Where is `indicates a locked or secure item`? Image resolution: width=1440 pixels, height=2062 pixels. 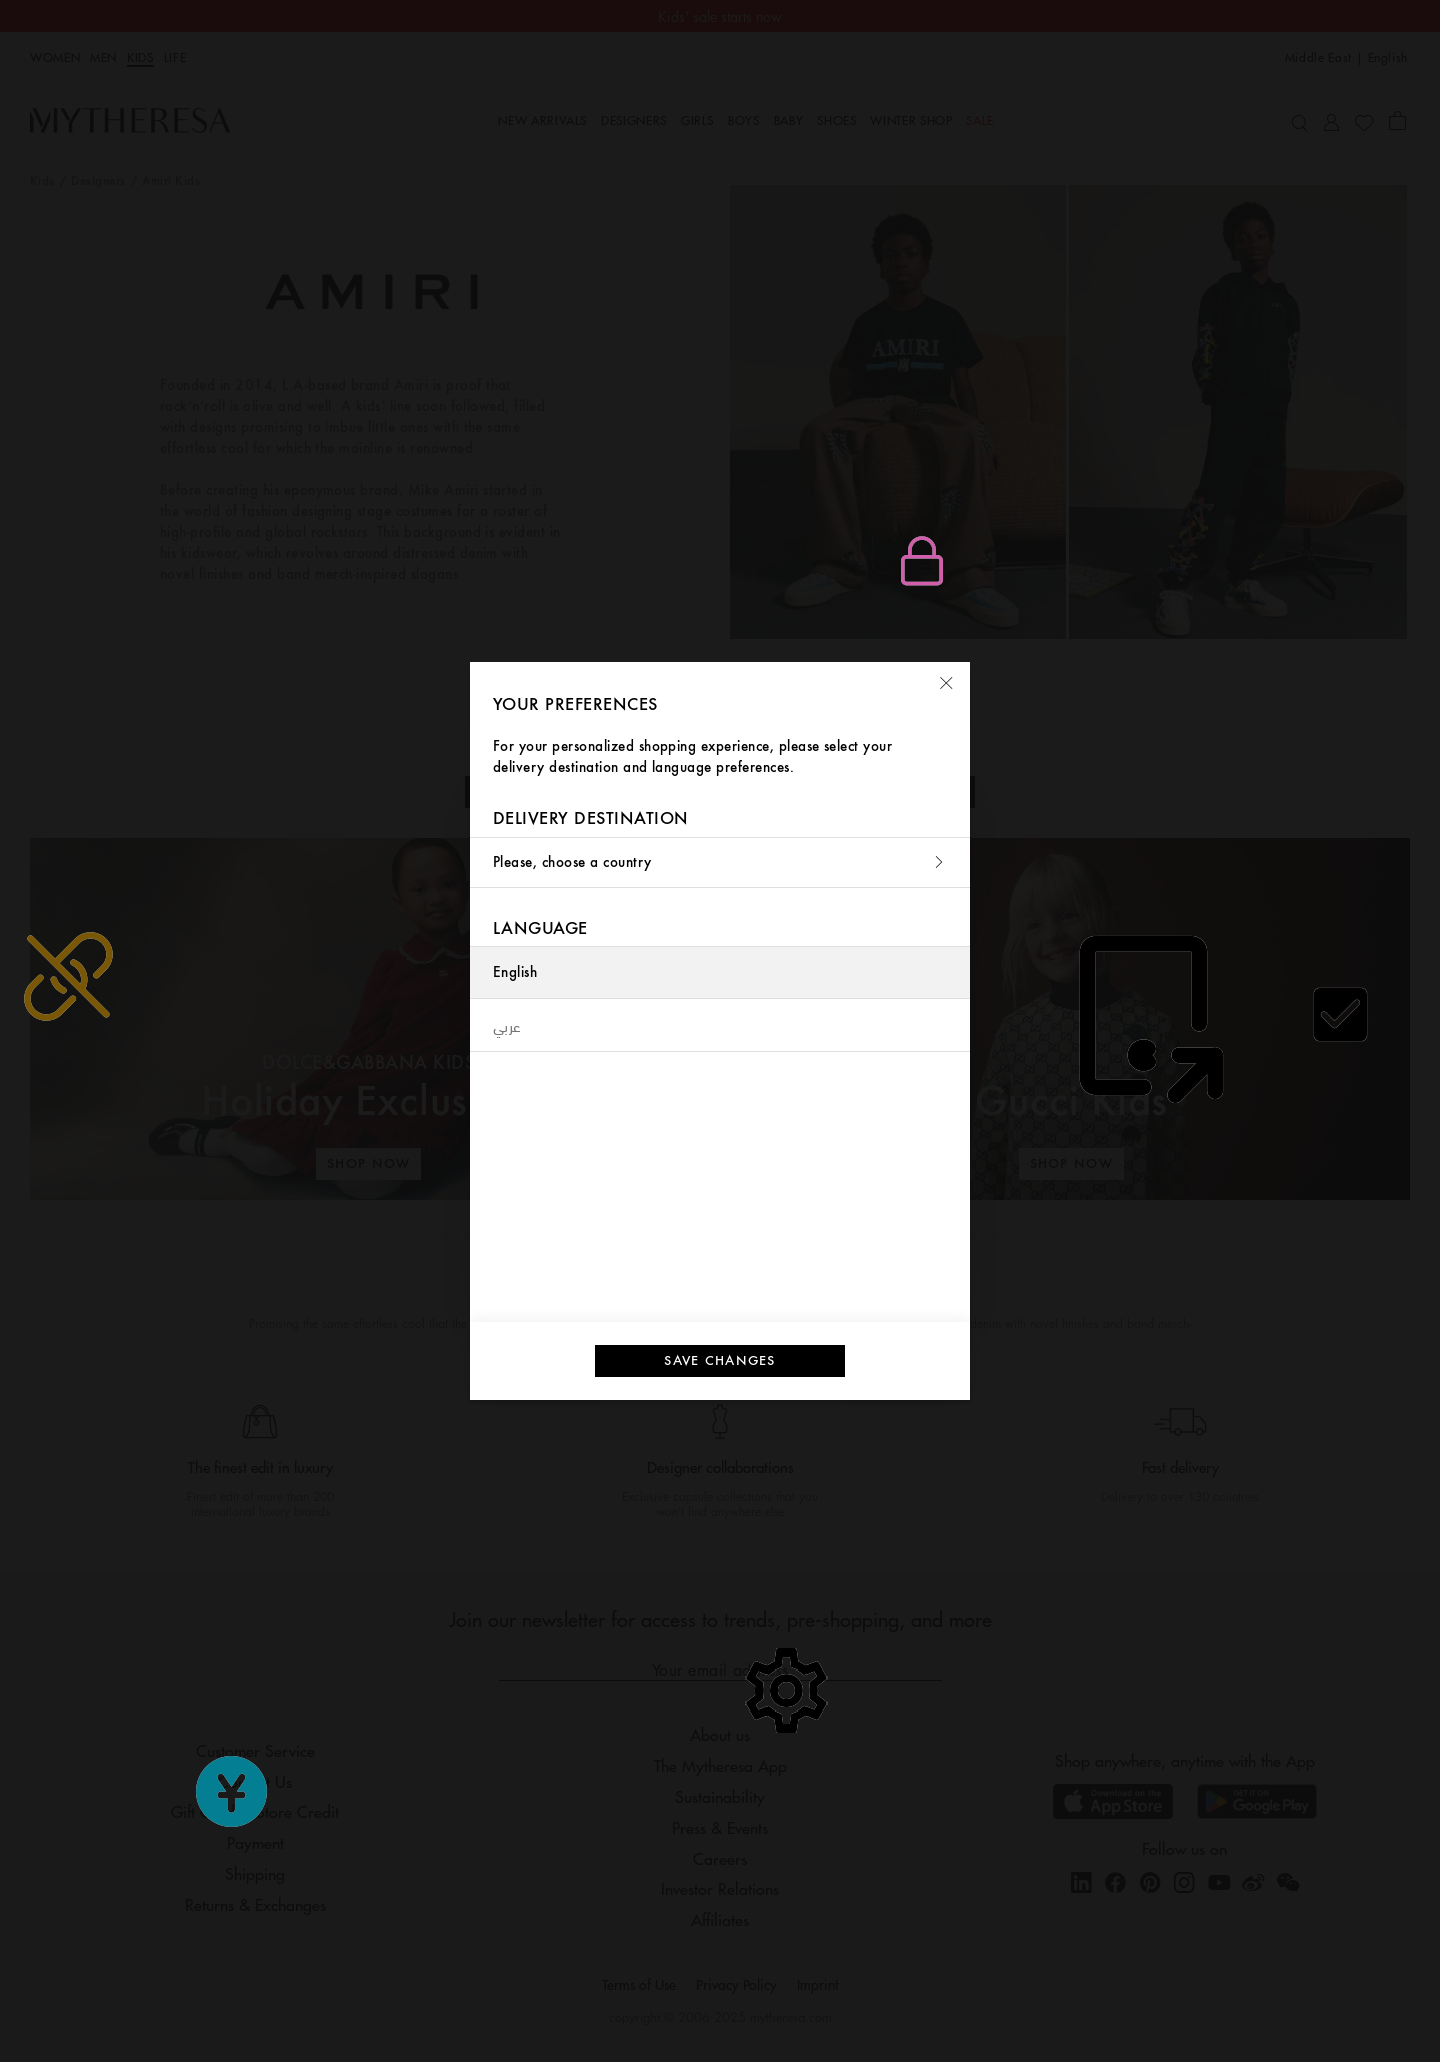 indicates a locked or secure item is located at coordinates (922, 562).